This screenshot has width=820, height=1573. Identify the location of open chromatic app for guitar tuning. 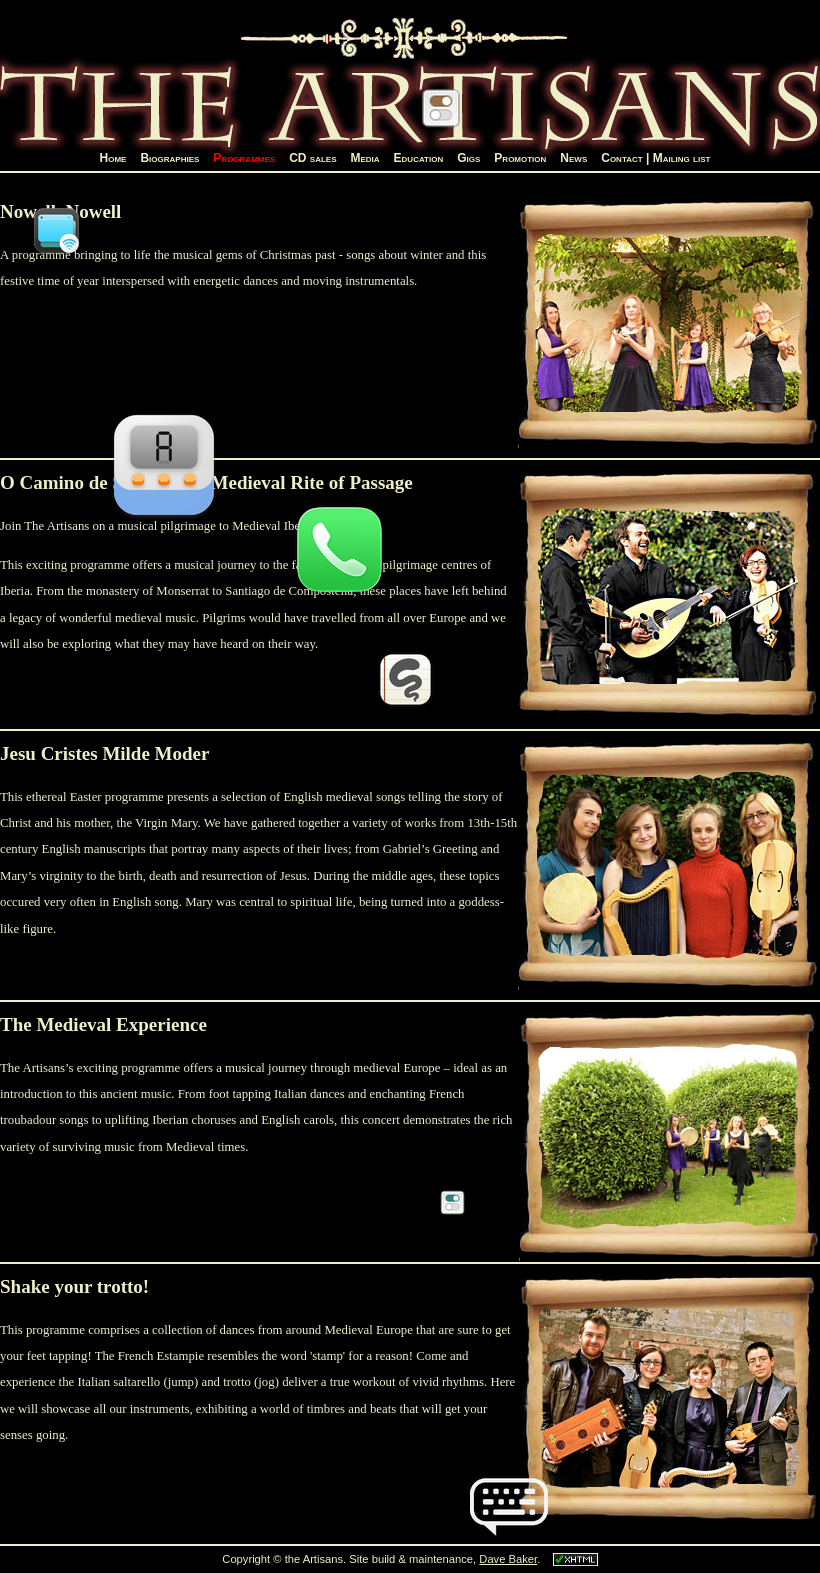
(164, 465).